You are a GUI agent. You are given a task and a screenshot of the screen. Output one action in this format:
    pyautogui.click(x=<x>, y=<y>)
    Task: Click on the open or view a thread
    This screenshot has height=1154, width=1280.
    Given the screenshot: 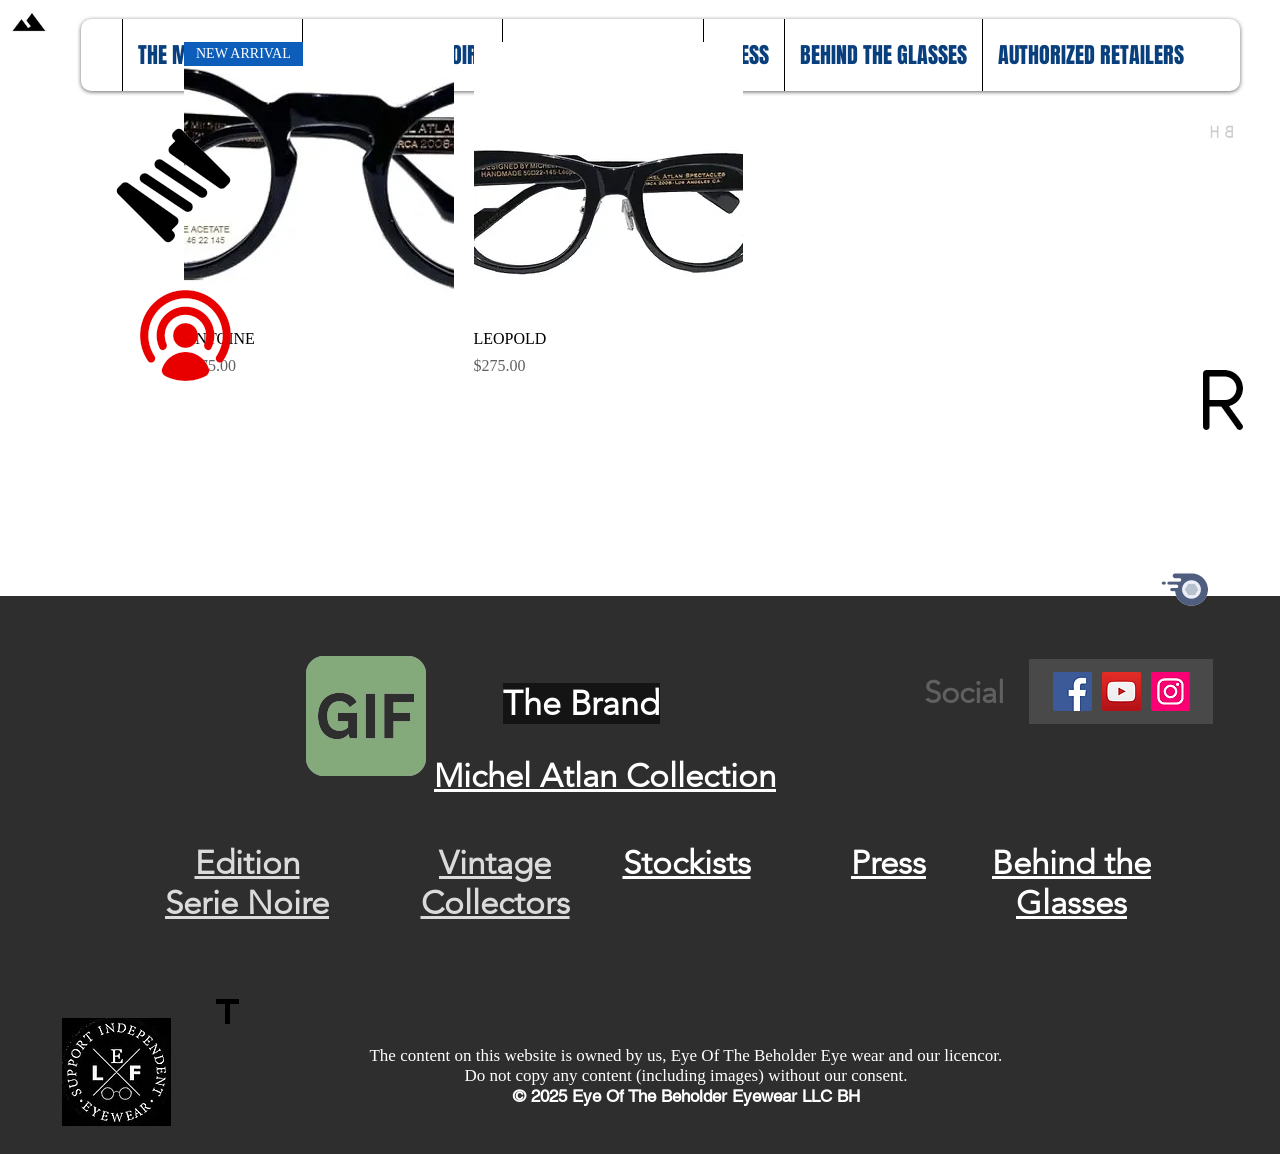 What is the action you would take?
    pyautogui.click(x=173, y=185)
    